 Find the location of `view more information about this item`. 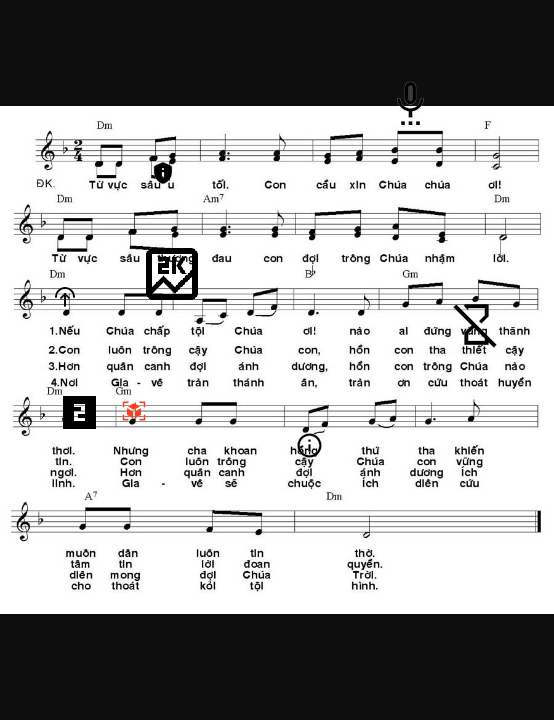

view more information about this item is located at coordinates (309, 445).